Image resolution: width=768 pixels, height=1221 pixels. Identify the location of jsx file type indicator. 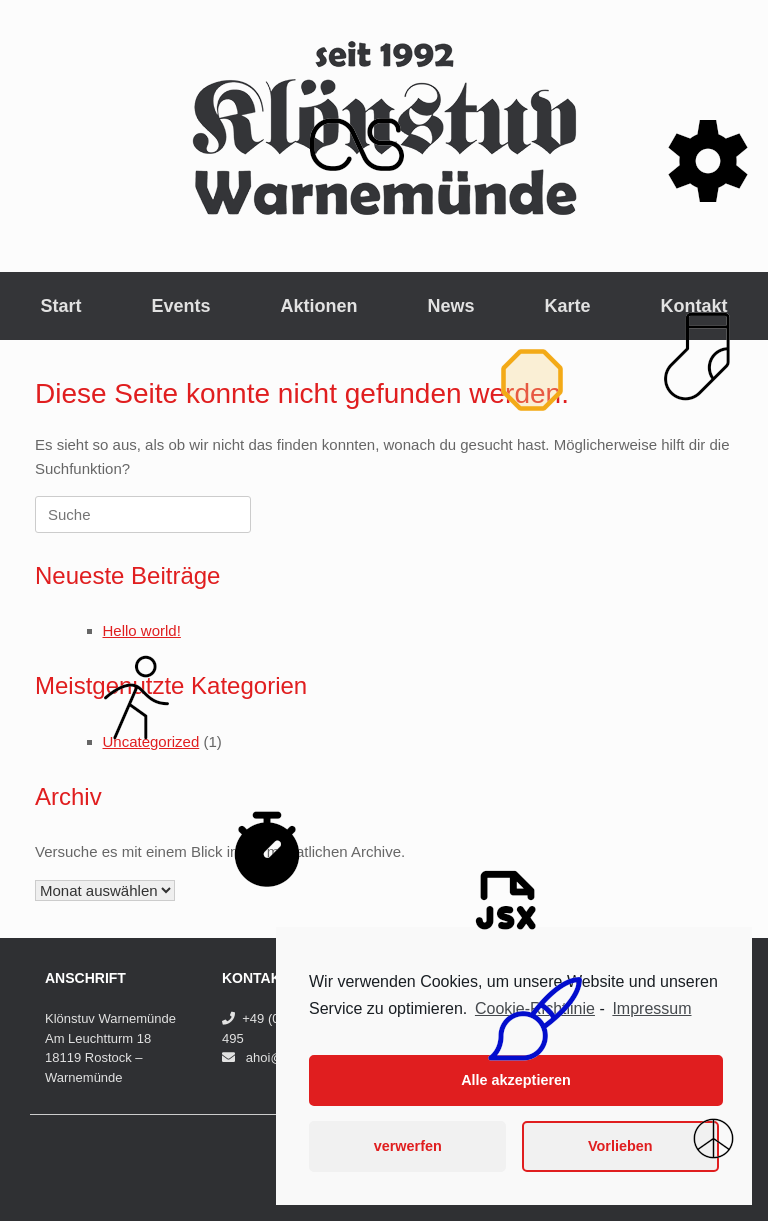
(507, 902).